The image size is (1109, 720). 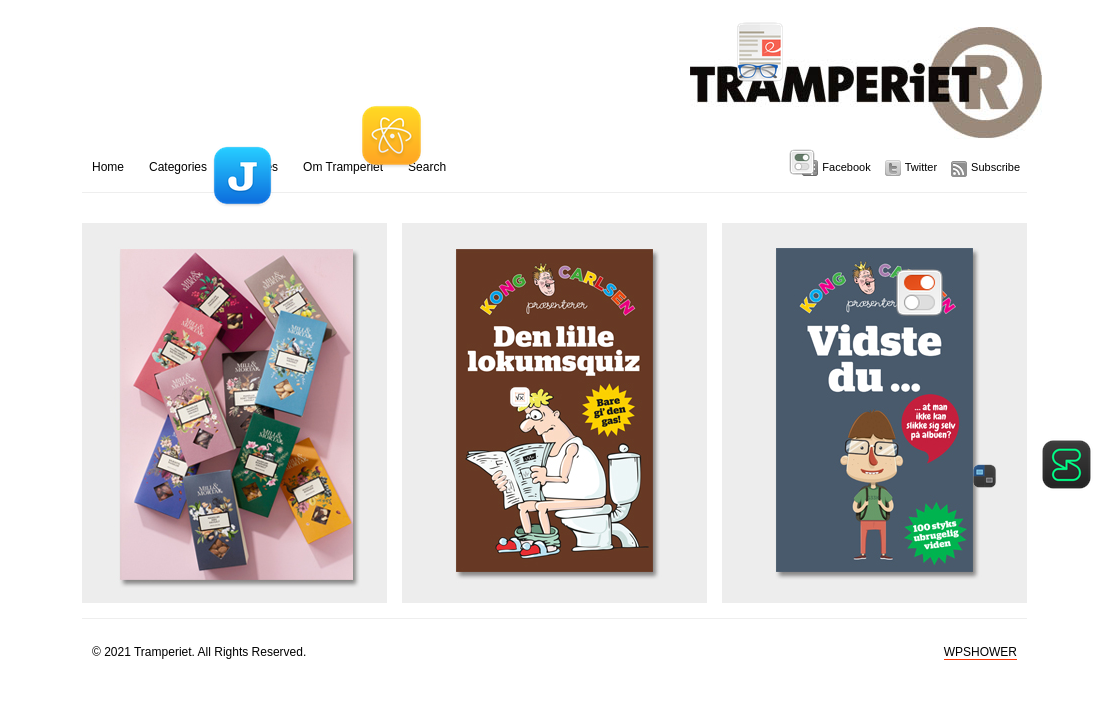 I want to click on open atom beta text editor, so click(x=391, y=135).